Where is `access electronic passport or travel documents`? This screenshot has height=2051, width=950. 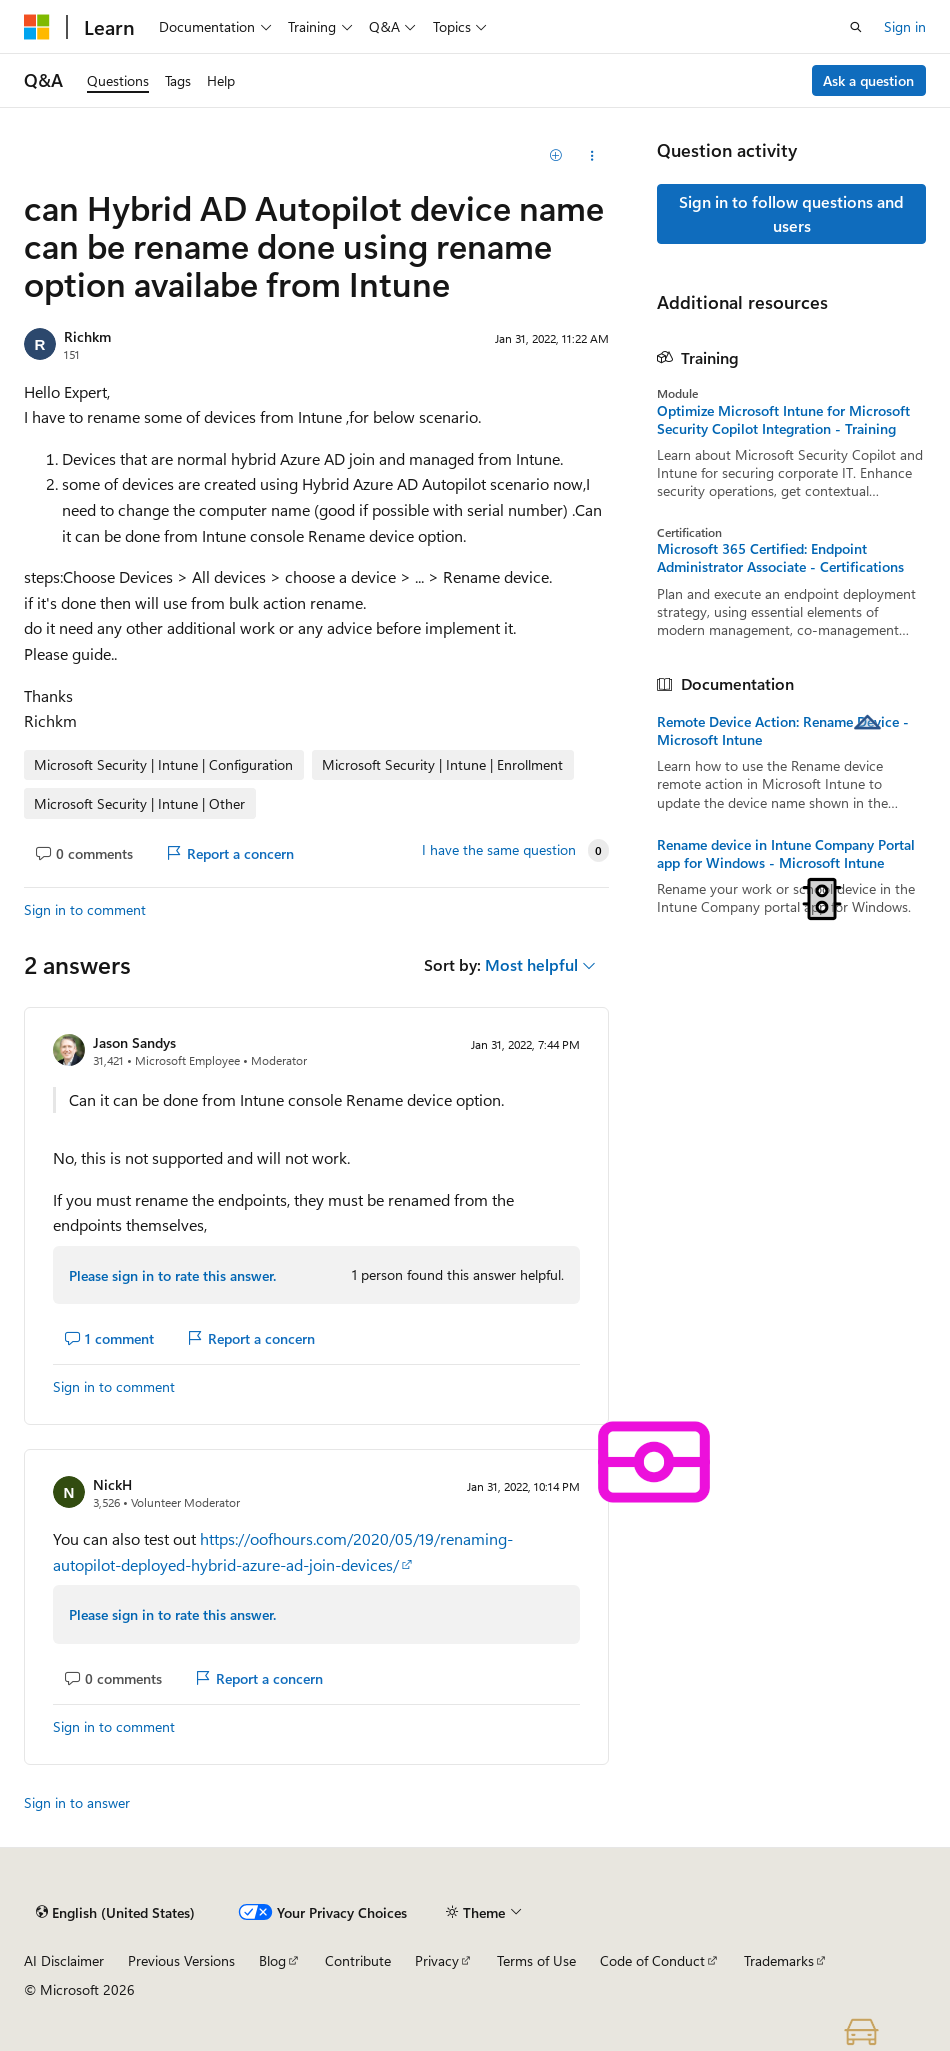
access electronic passport or travel documents is located at coordinates (654, 1462).